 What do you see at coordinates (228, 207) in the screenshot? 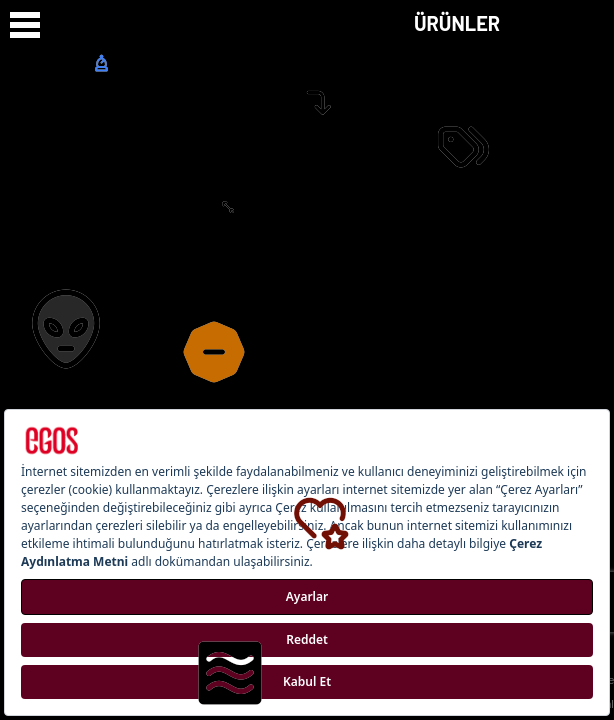
I see `navigate back to previous screen` at bounding box center [228, 207].